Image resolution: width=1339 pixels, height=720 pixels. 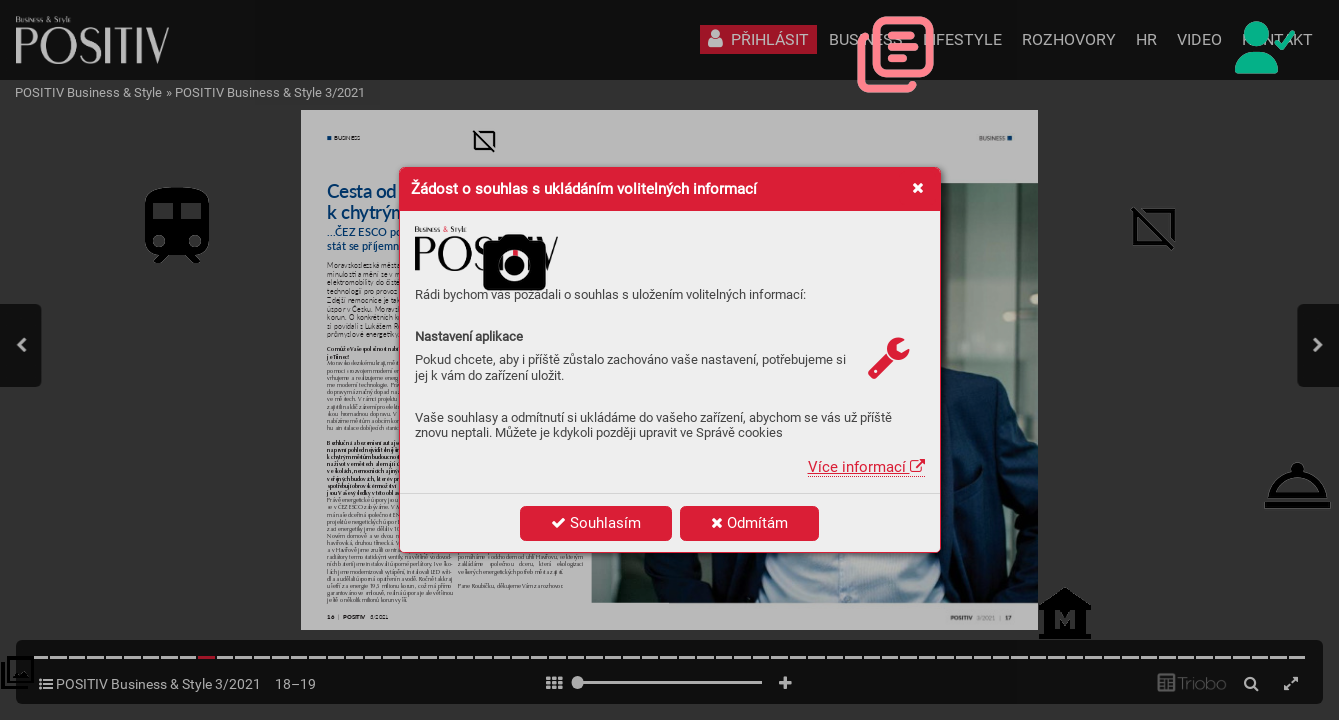 What do you see at coordinates (177, 227) in the screenshot?
I see `view train schedules or routes` at bounding box center [177, 227].